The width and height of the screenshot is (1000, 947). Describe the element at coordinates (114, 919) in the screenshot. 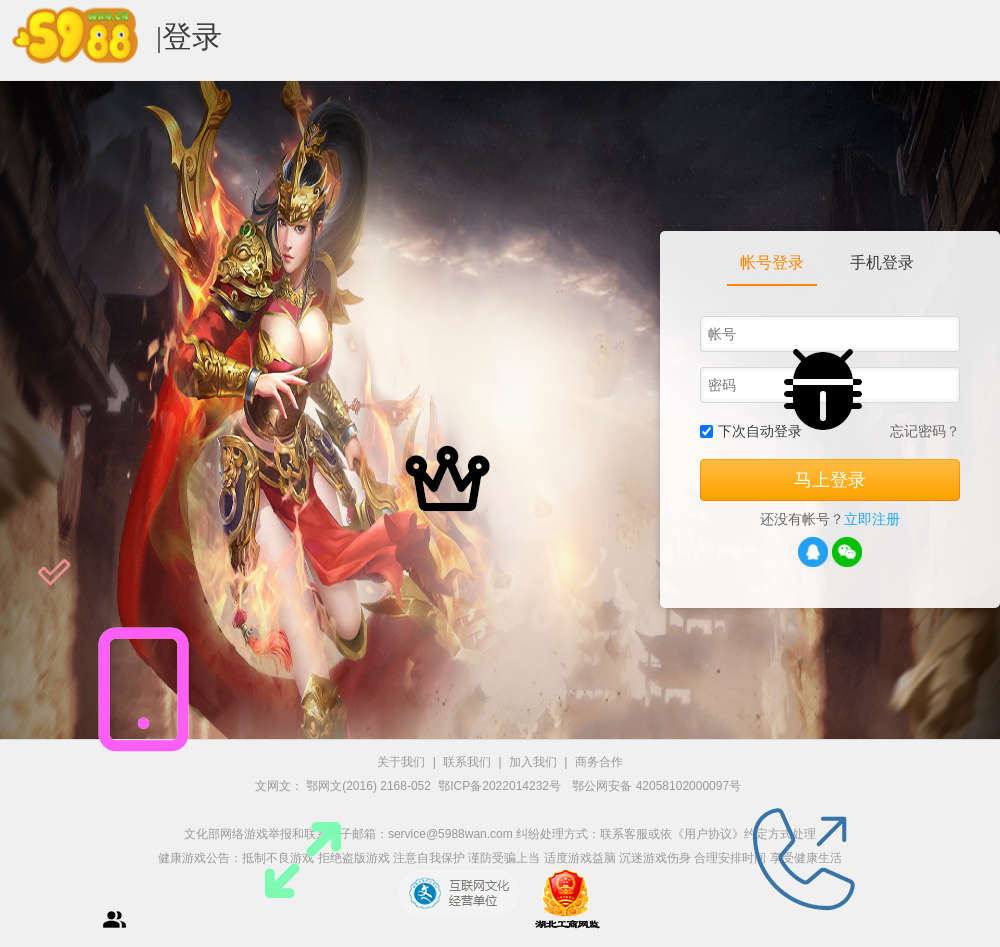

I see `view contacts or people list` at that location.